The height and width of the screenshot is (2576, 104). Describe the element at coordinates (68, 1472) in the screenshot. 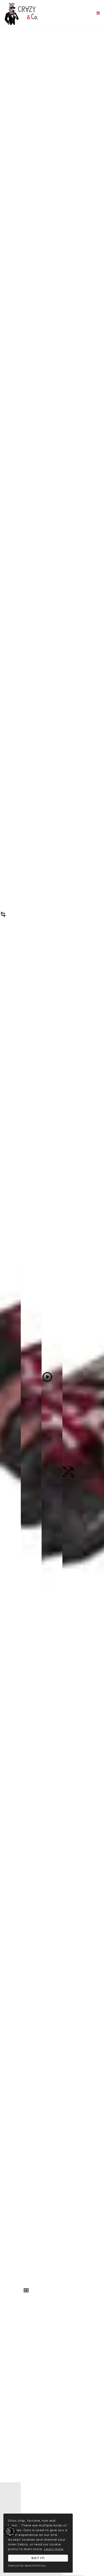

I see `access tools and settings` at that location.